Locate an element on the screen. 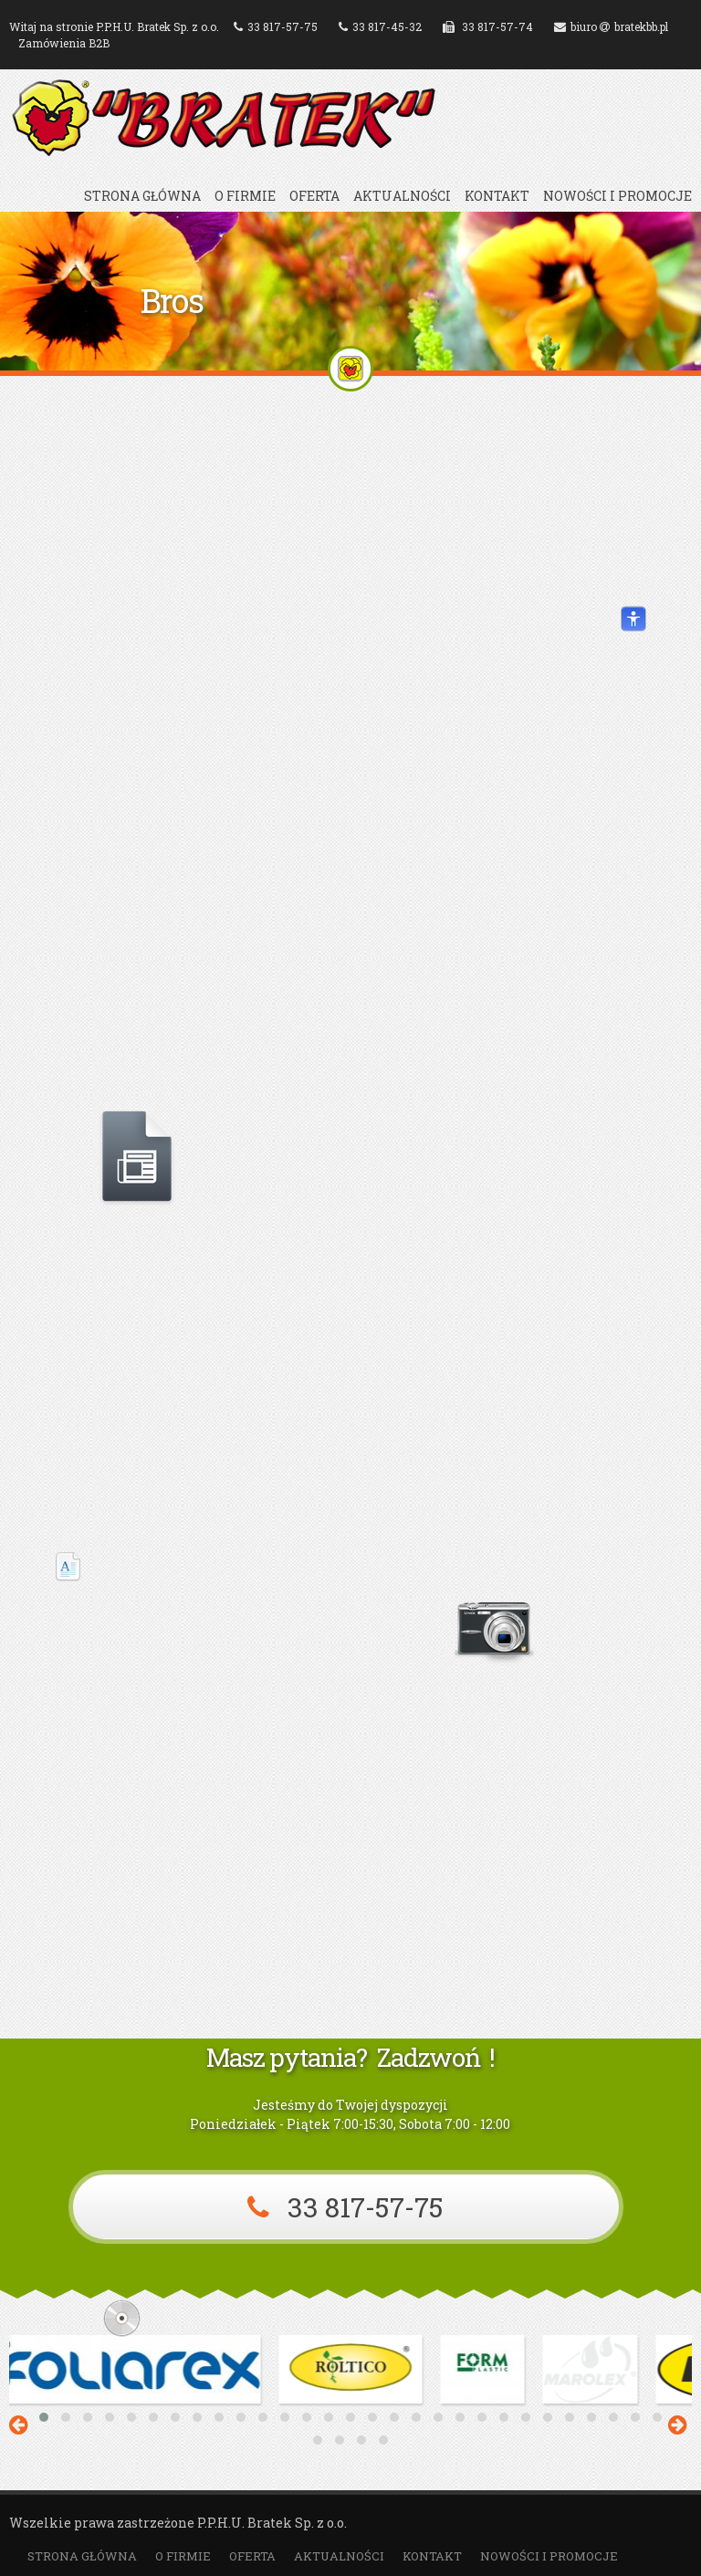 This screenshot has height=2576, width=701. news message or newsletter file type is located at coordinates (137, 1158).